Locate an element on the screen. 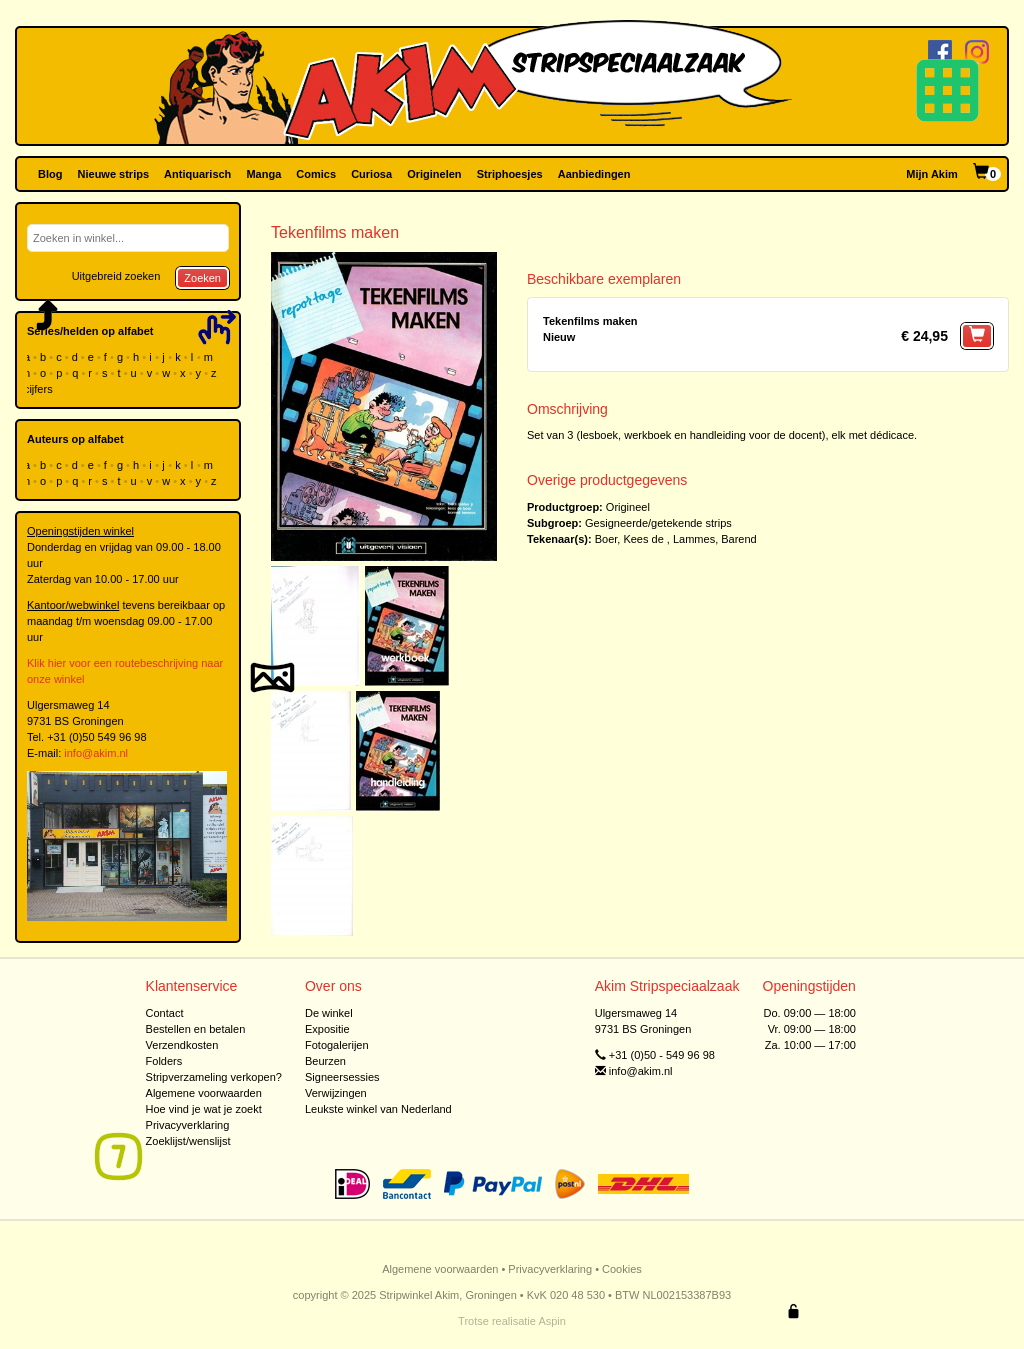 This screenshot has height=1349, width=1024. unlock this item or feature is located at coordinates (793, 1311).